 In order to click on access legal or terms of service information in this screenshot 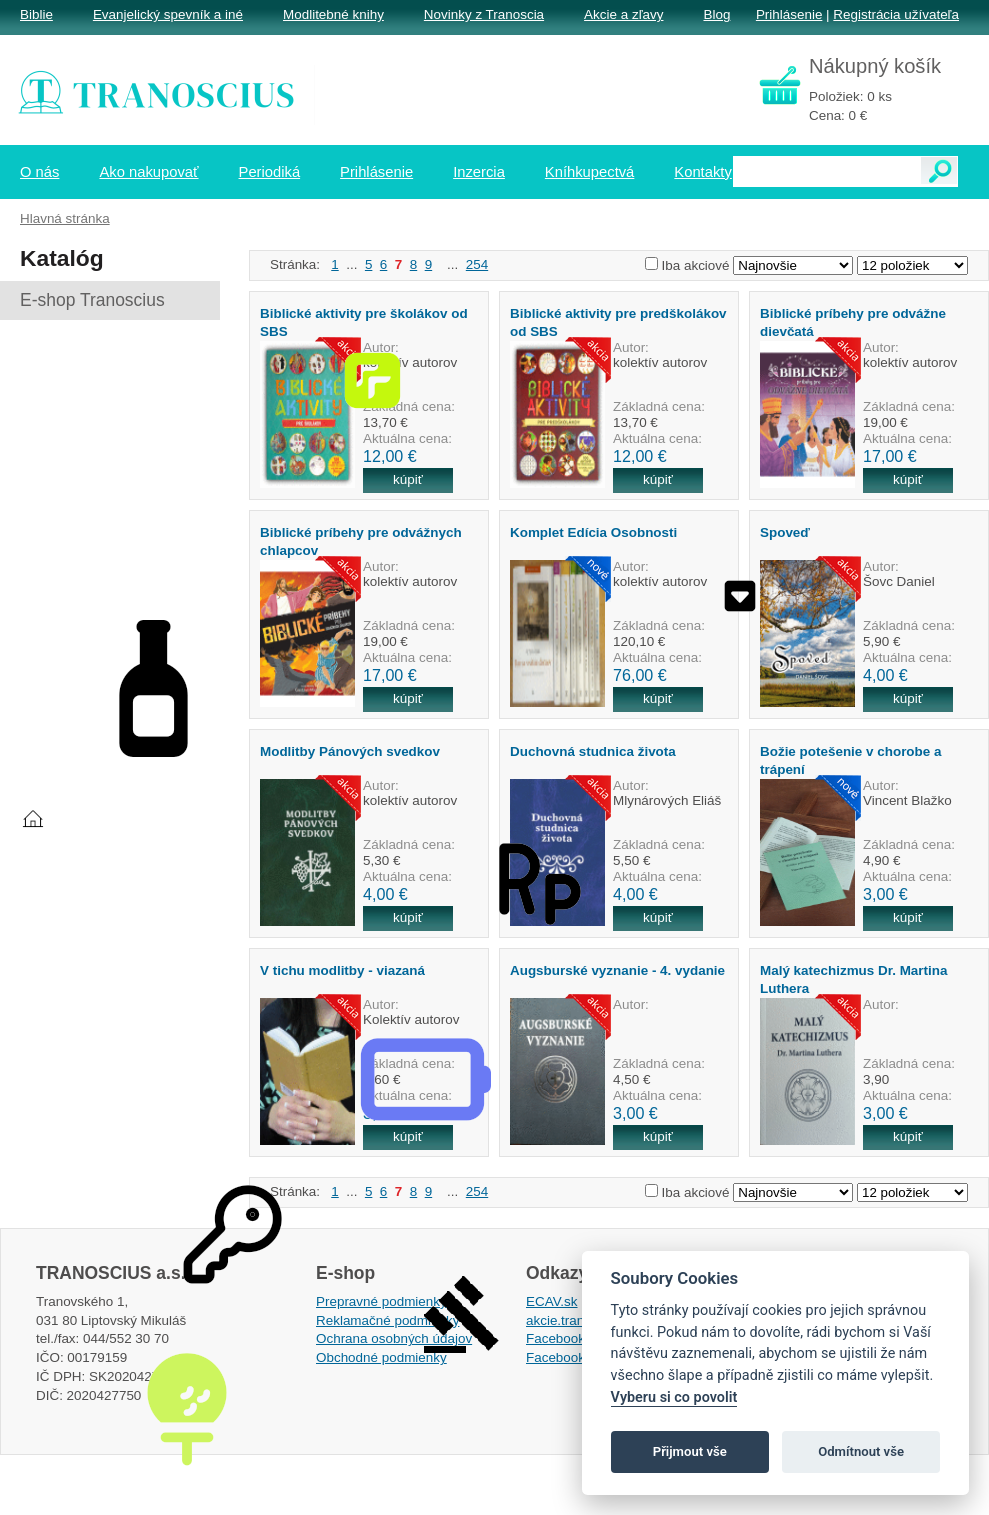, I will do `click(462, 1314)`.